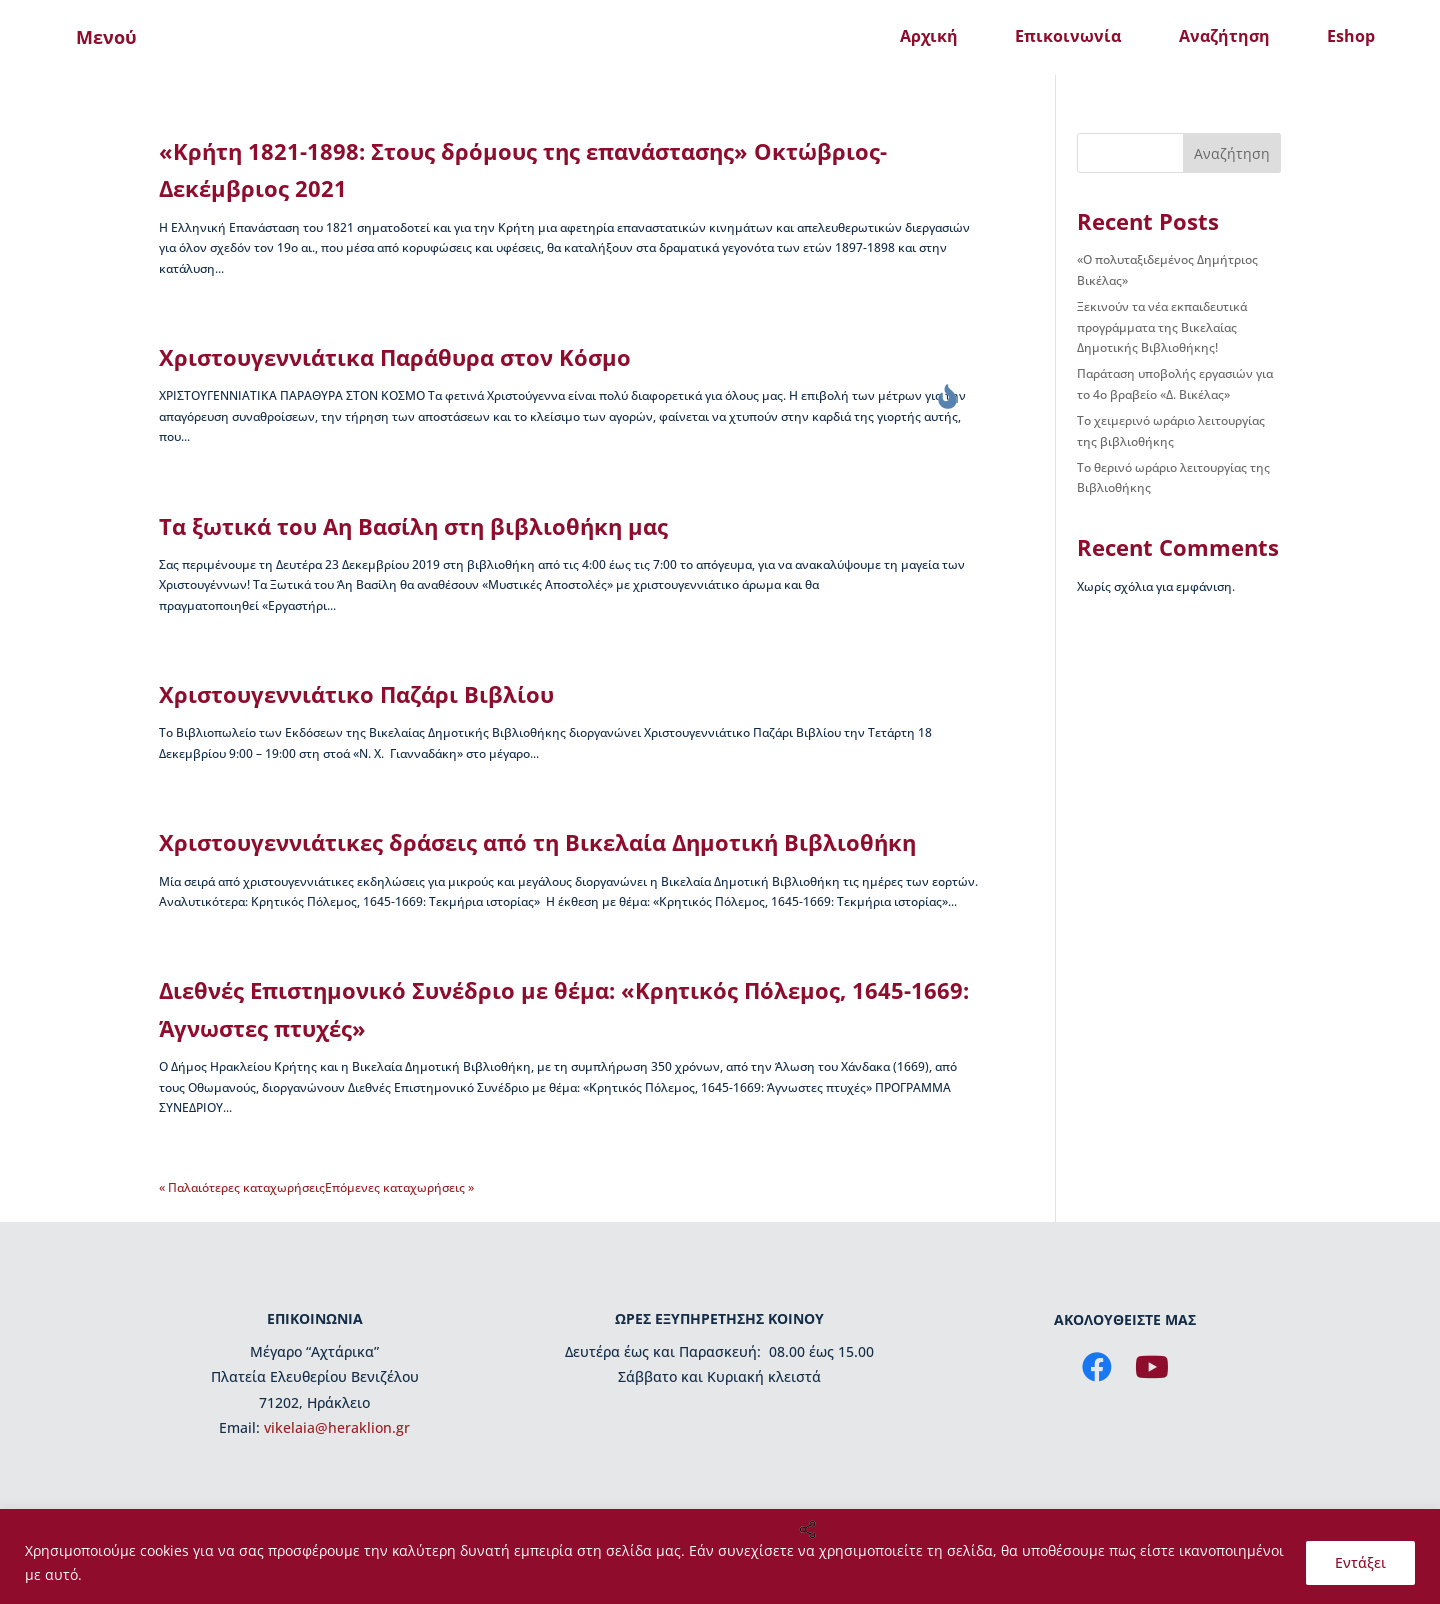  Describe the element at coordinates (947, 396) in the screenshot. I see `indicates trending or hot content` at that location.